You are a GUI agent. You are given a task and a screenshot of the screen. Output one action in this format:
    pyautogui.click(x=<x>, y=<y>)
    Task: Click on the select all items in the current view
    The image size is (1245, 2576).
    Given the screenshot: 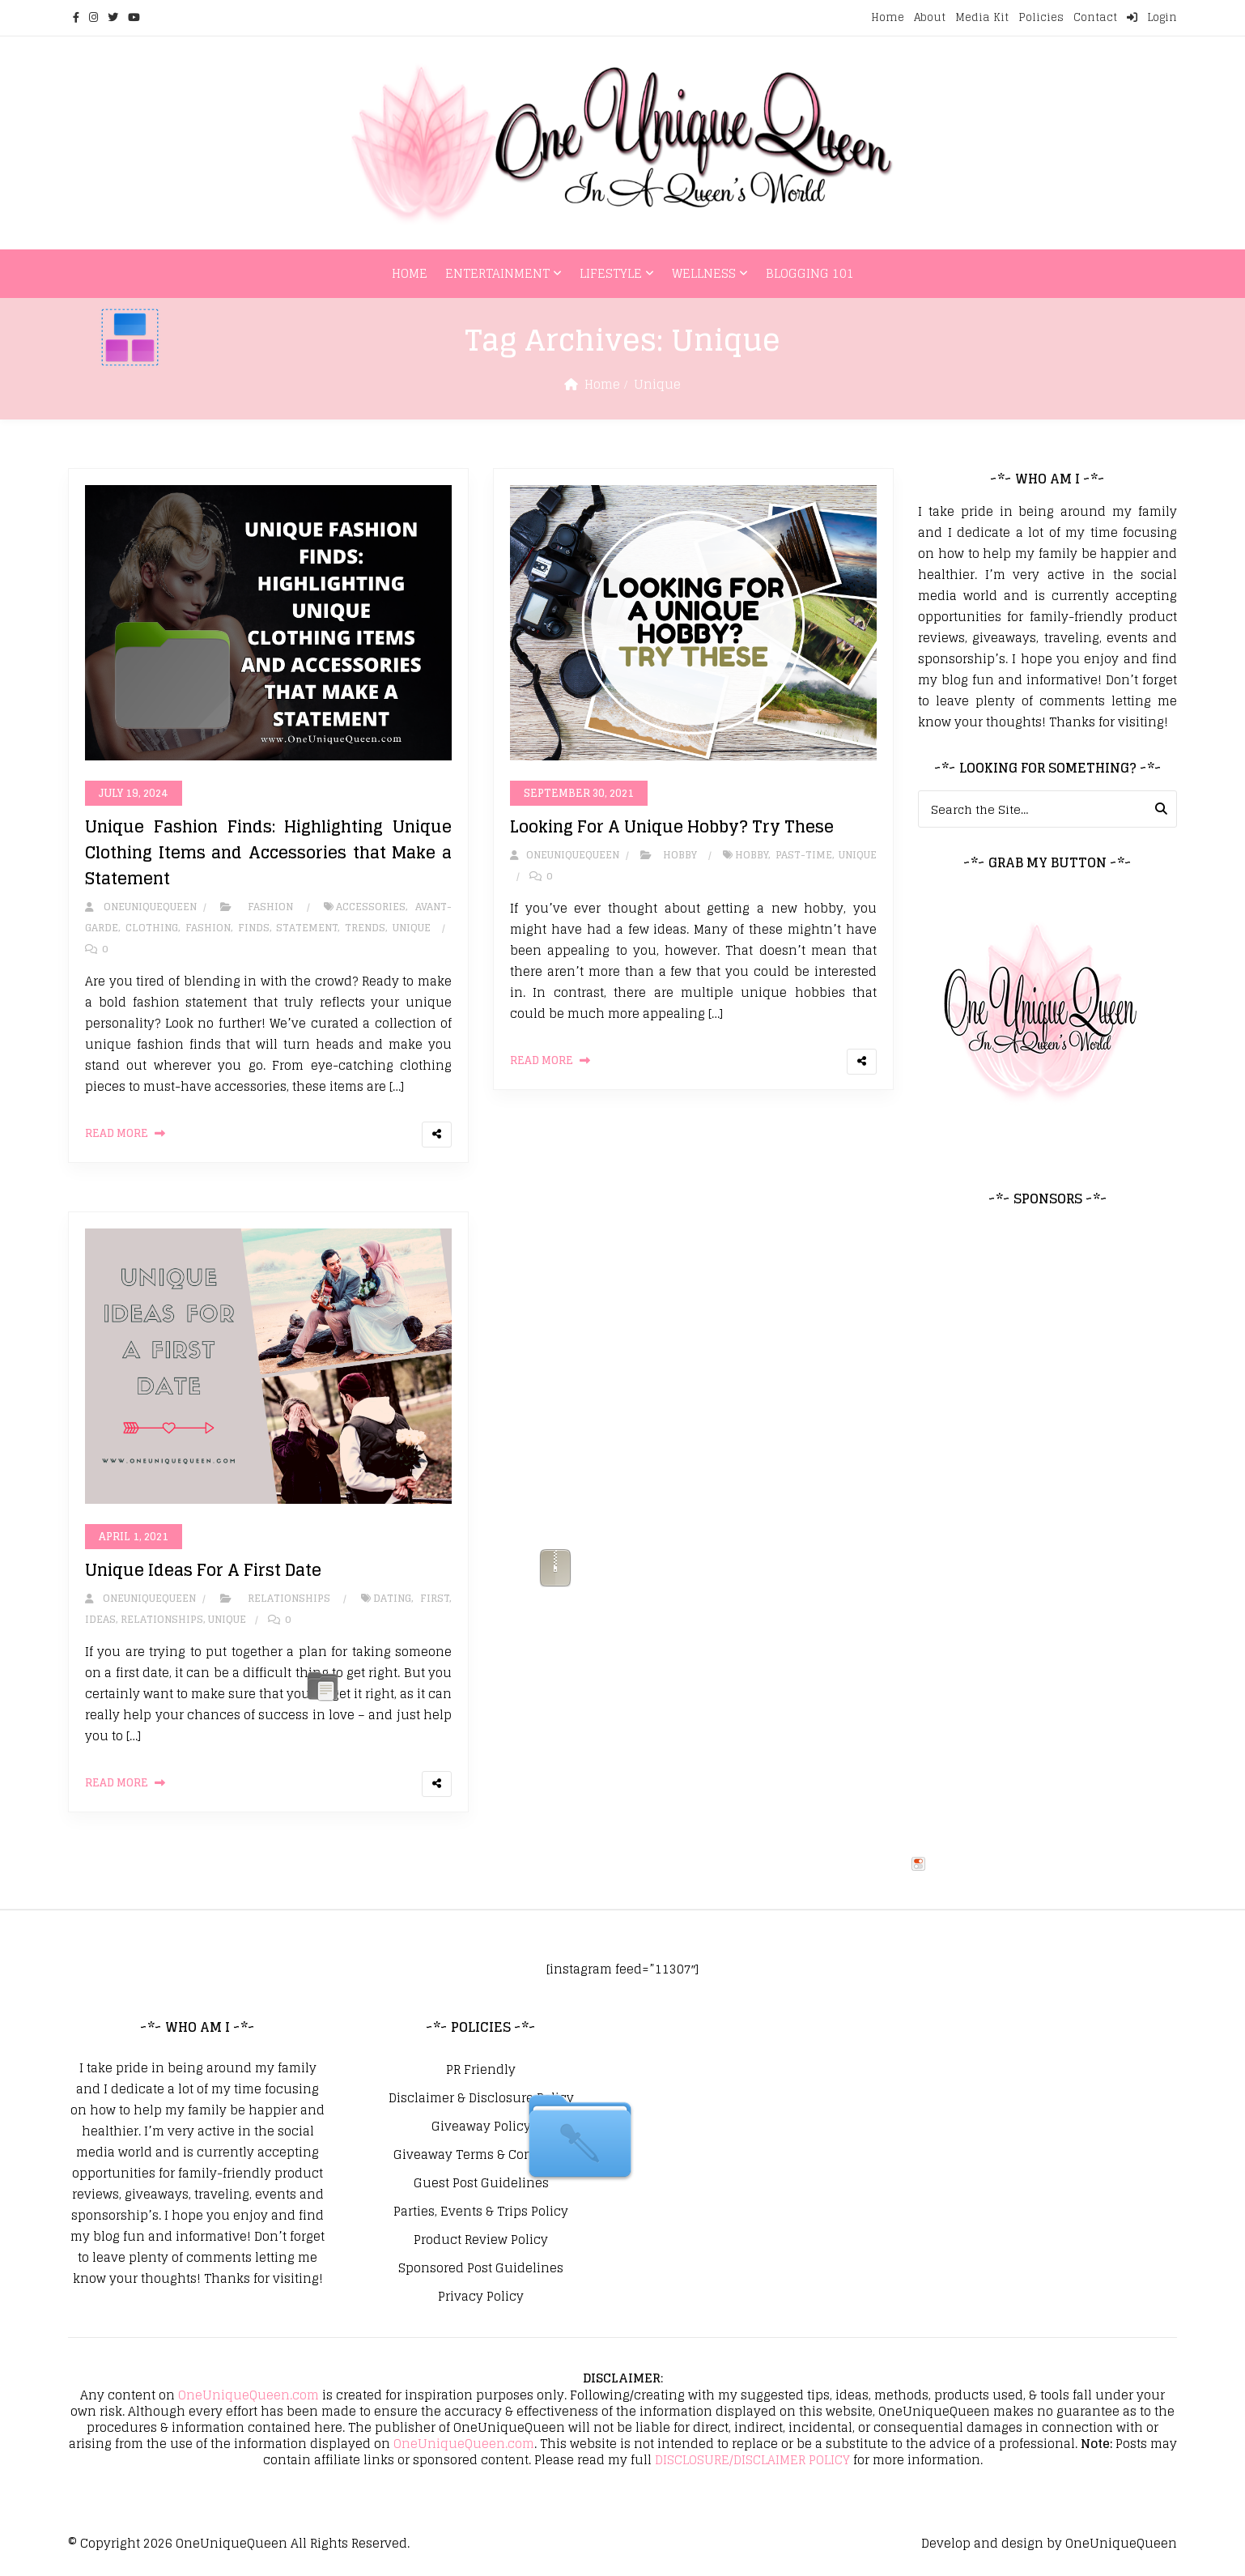 What is the action you would take?
    pyautogui.click(x=130, y=337)
    